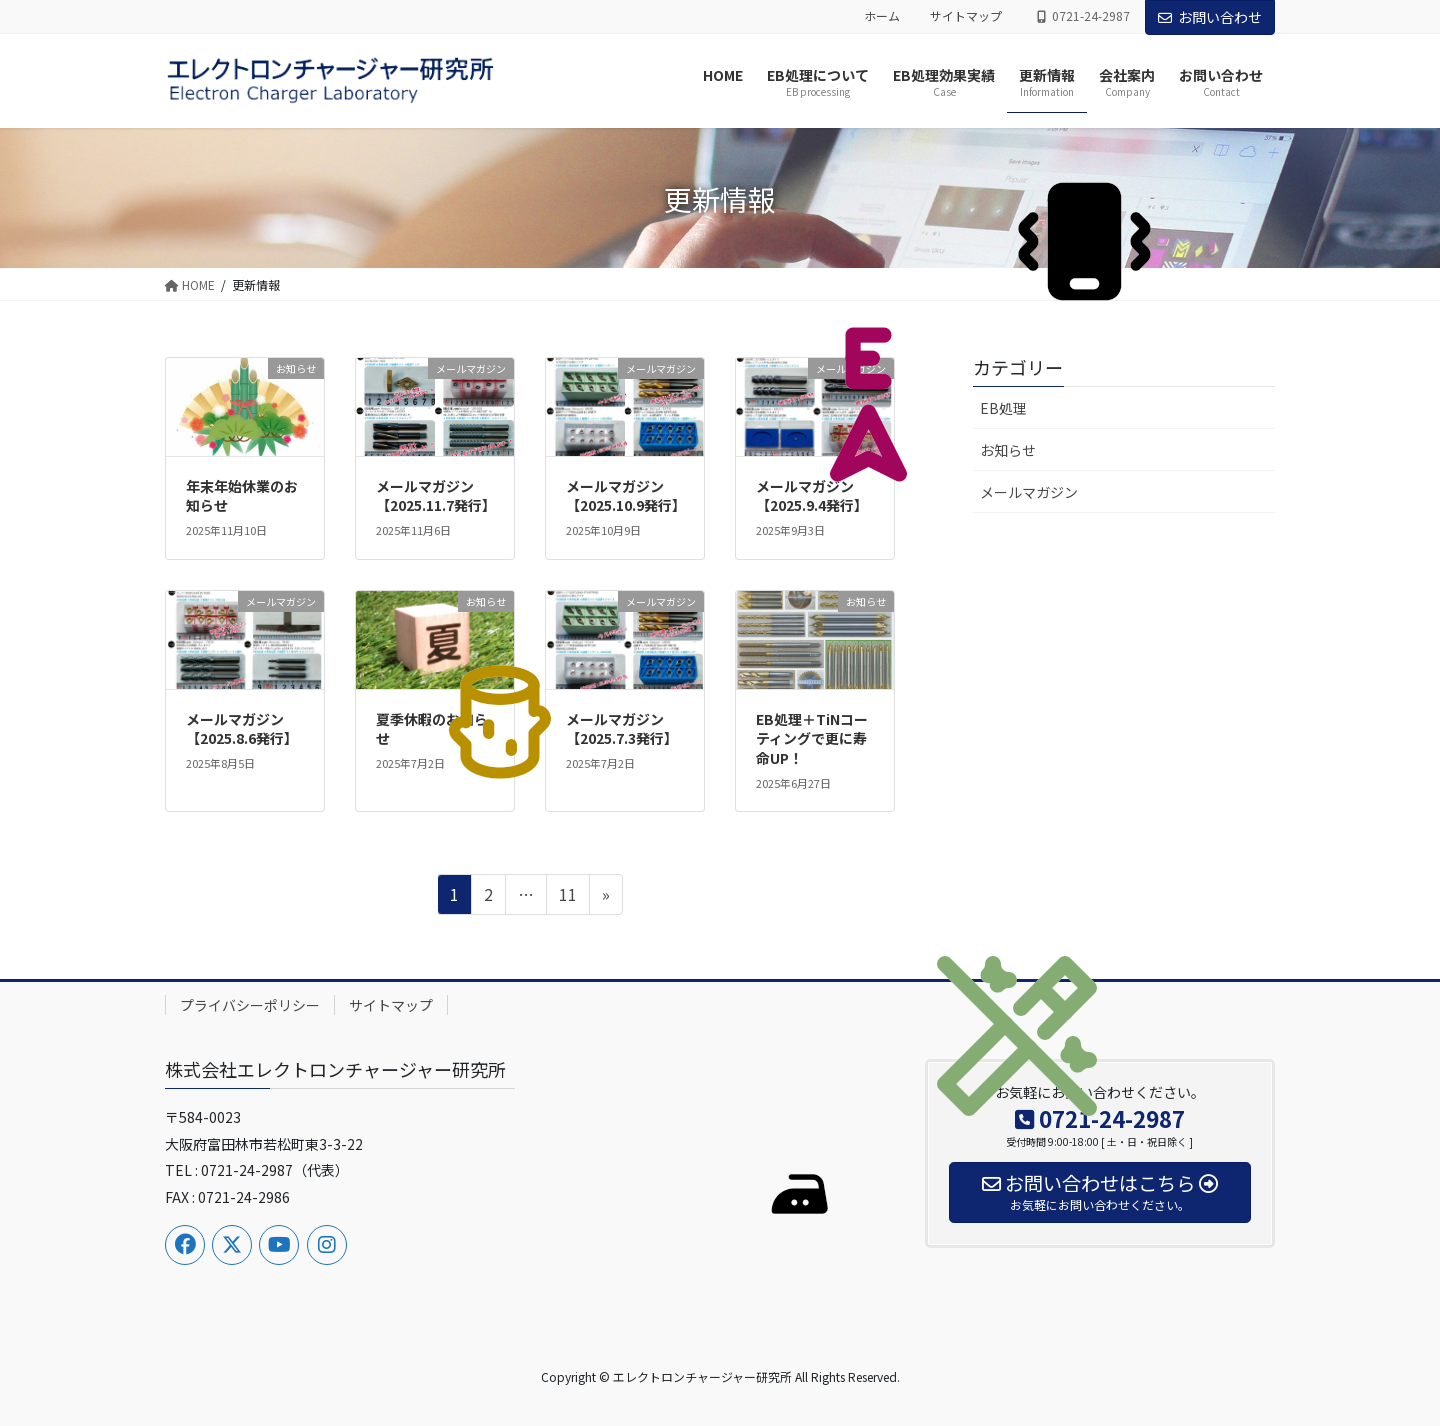 The height and width of the screenshot is (1426, 1440). Describe the element at coordinates (800, 1194) in the screenshot. I see `select ironing or fabric care settings` at that location.